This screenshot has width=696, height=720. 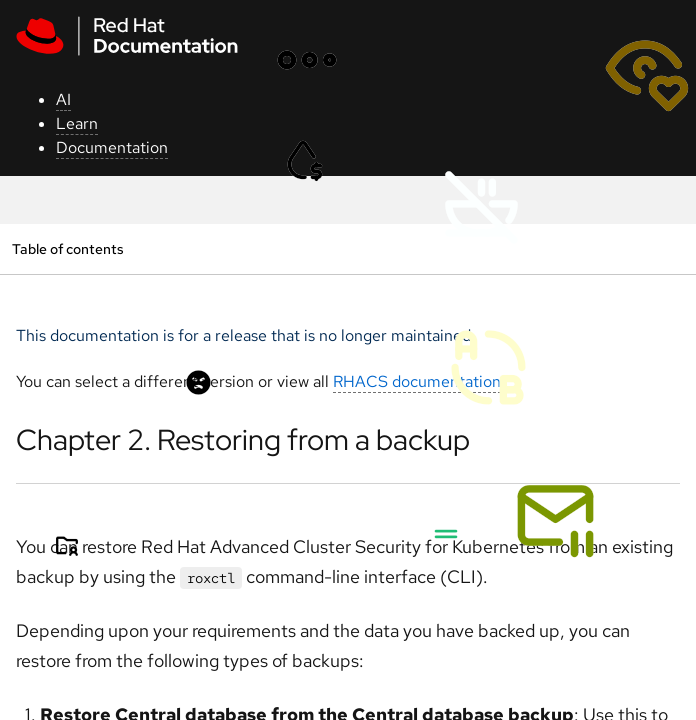 What do you see at coordinates (481, 207) in the screenshot?
I see `soup or hot food unavailable` at bounding box center [481, 207].